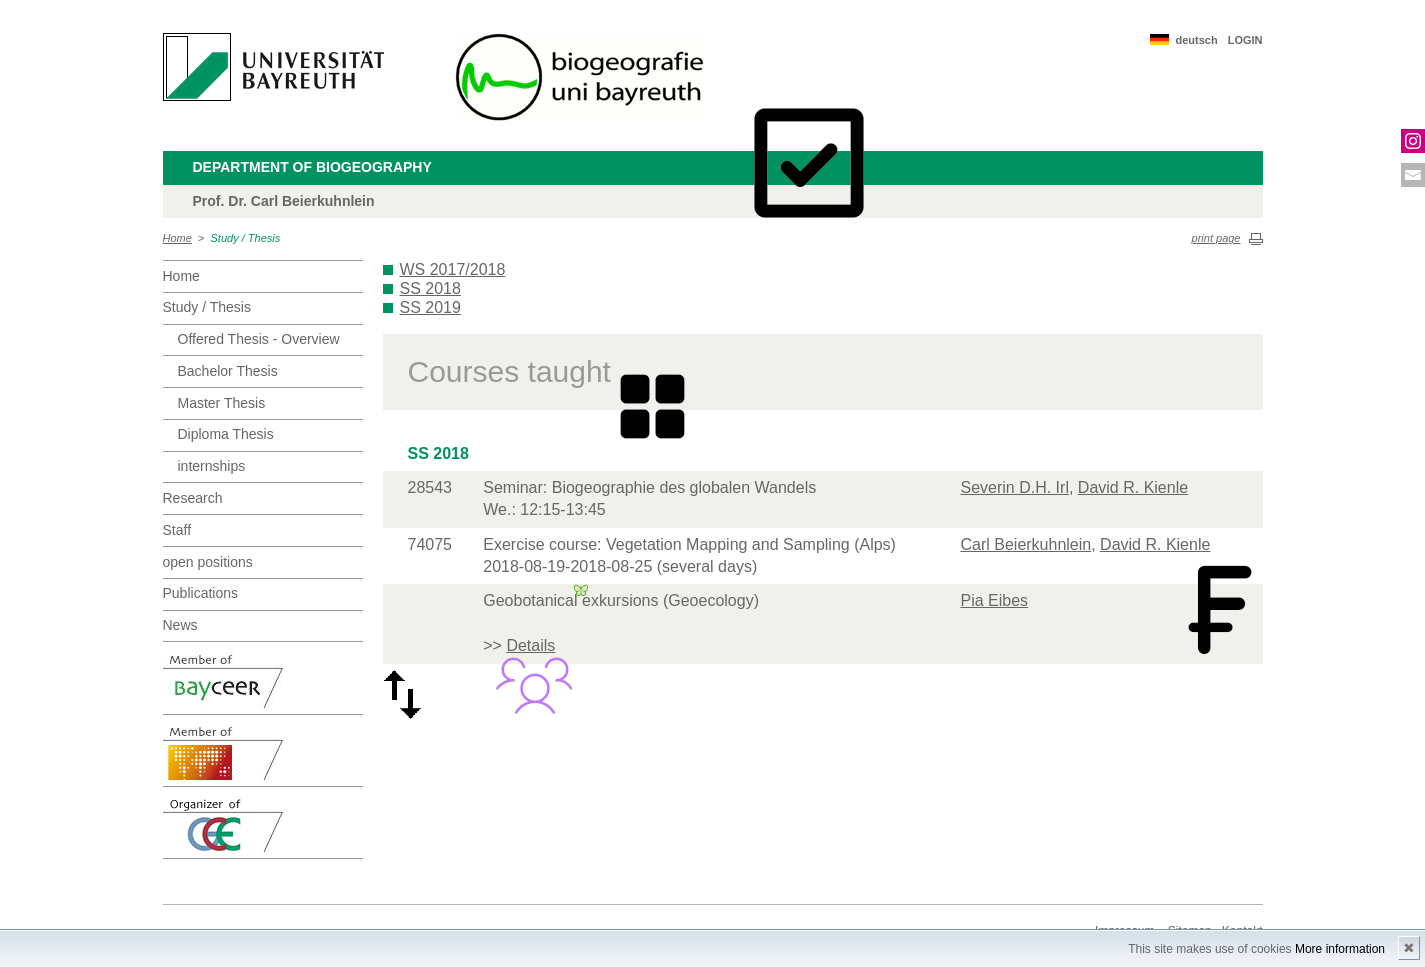  I want to click on swap or reorder items vertically, so click(402, 694).